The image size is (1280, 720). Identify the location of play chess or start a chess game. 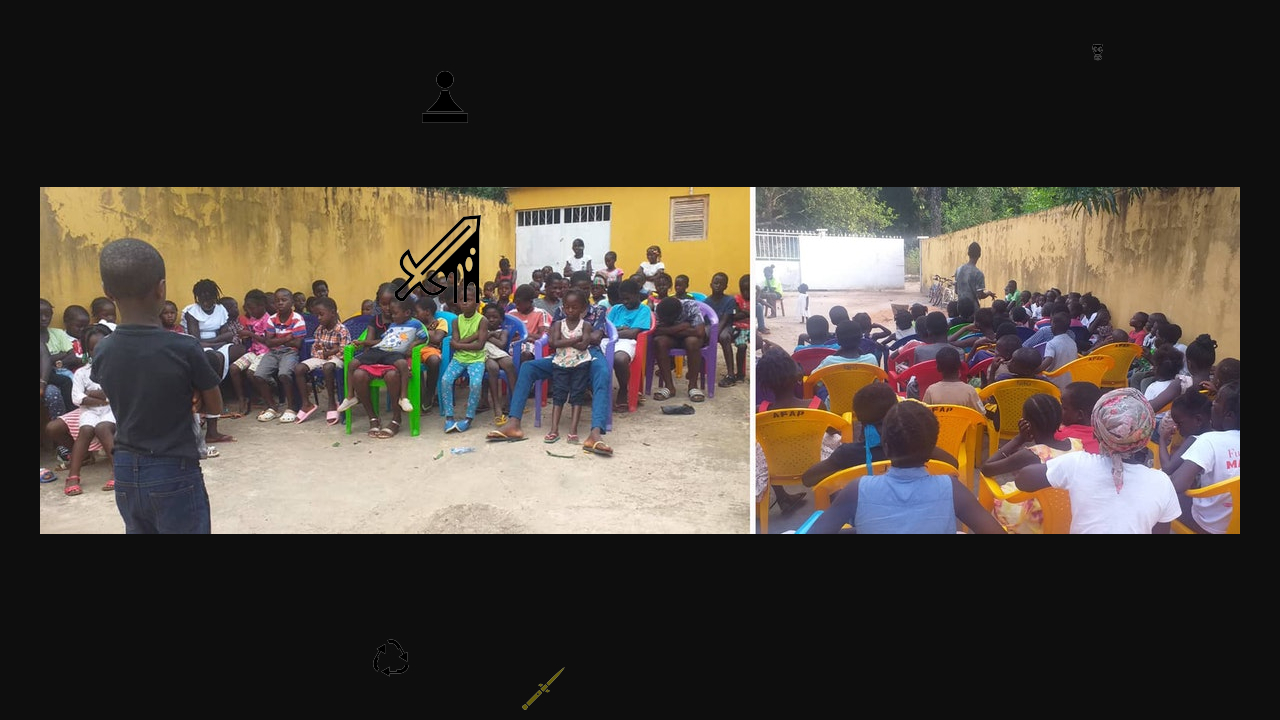
(445, 89).